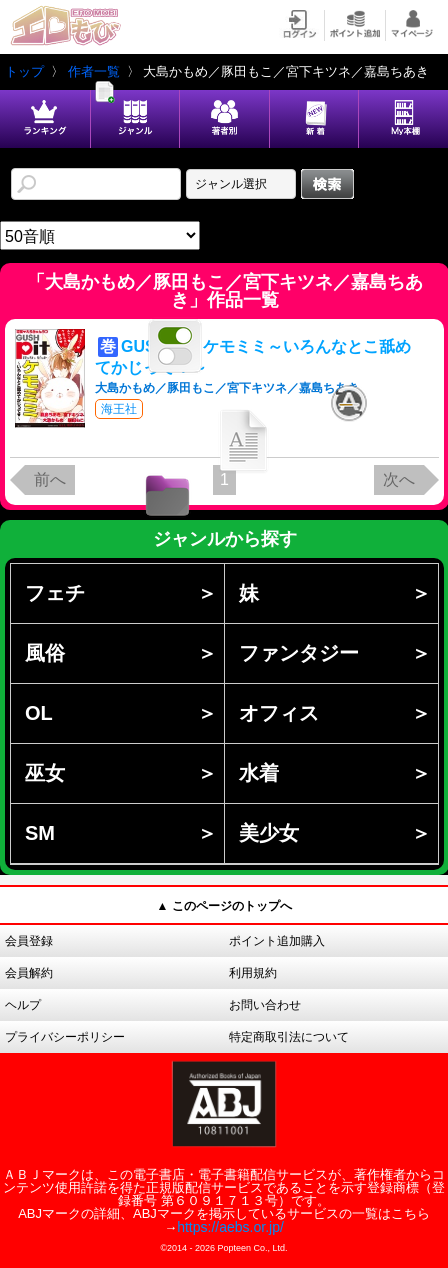 This screenshot has width=448, height=1268. I want to click on a rich text format document file, so click(243, 441).